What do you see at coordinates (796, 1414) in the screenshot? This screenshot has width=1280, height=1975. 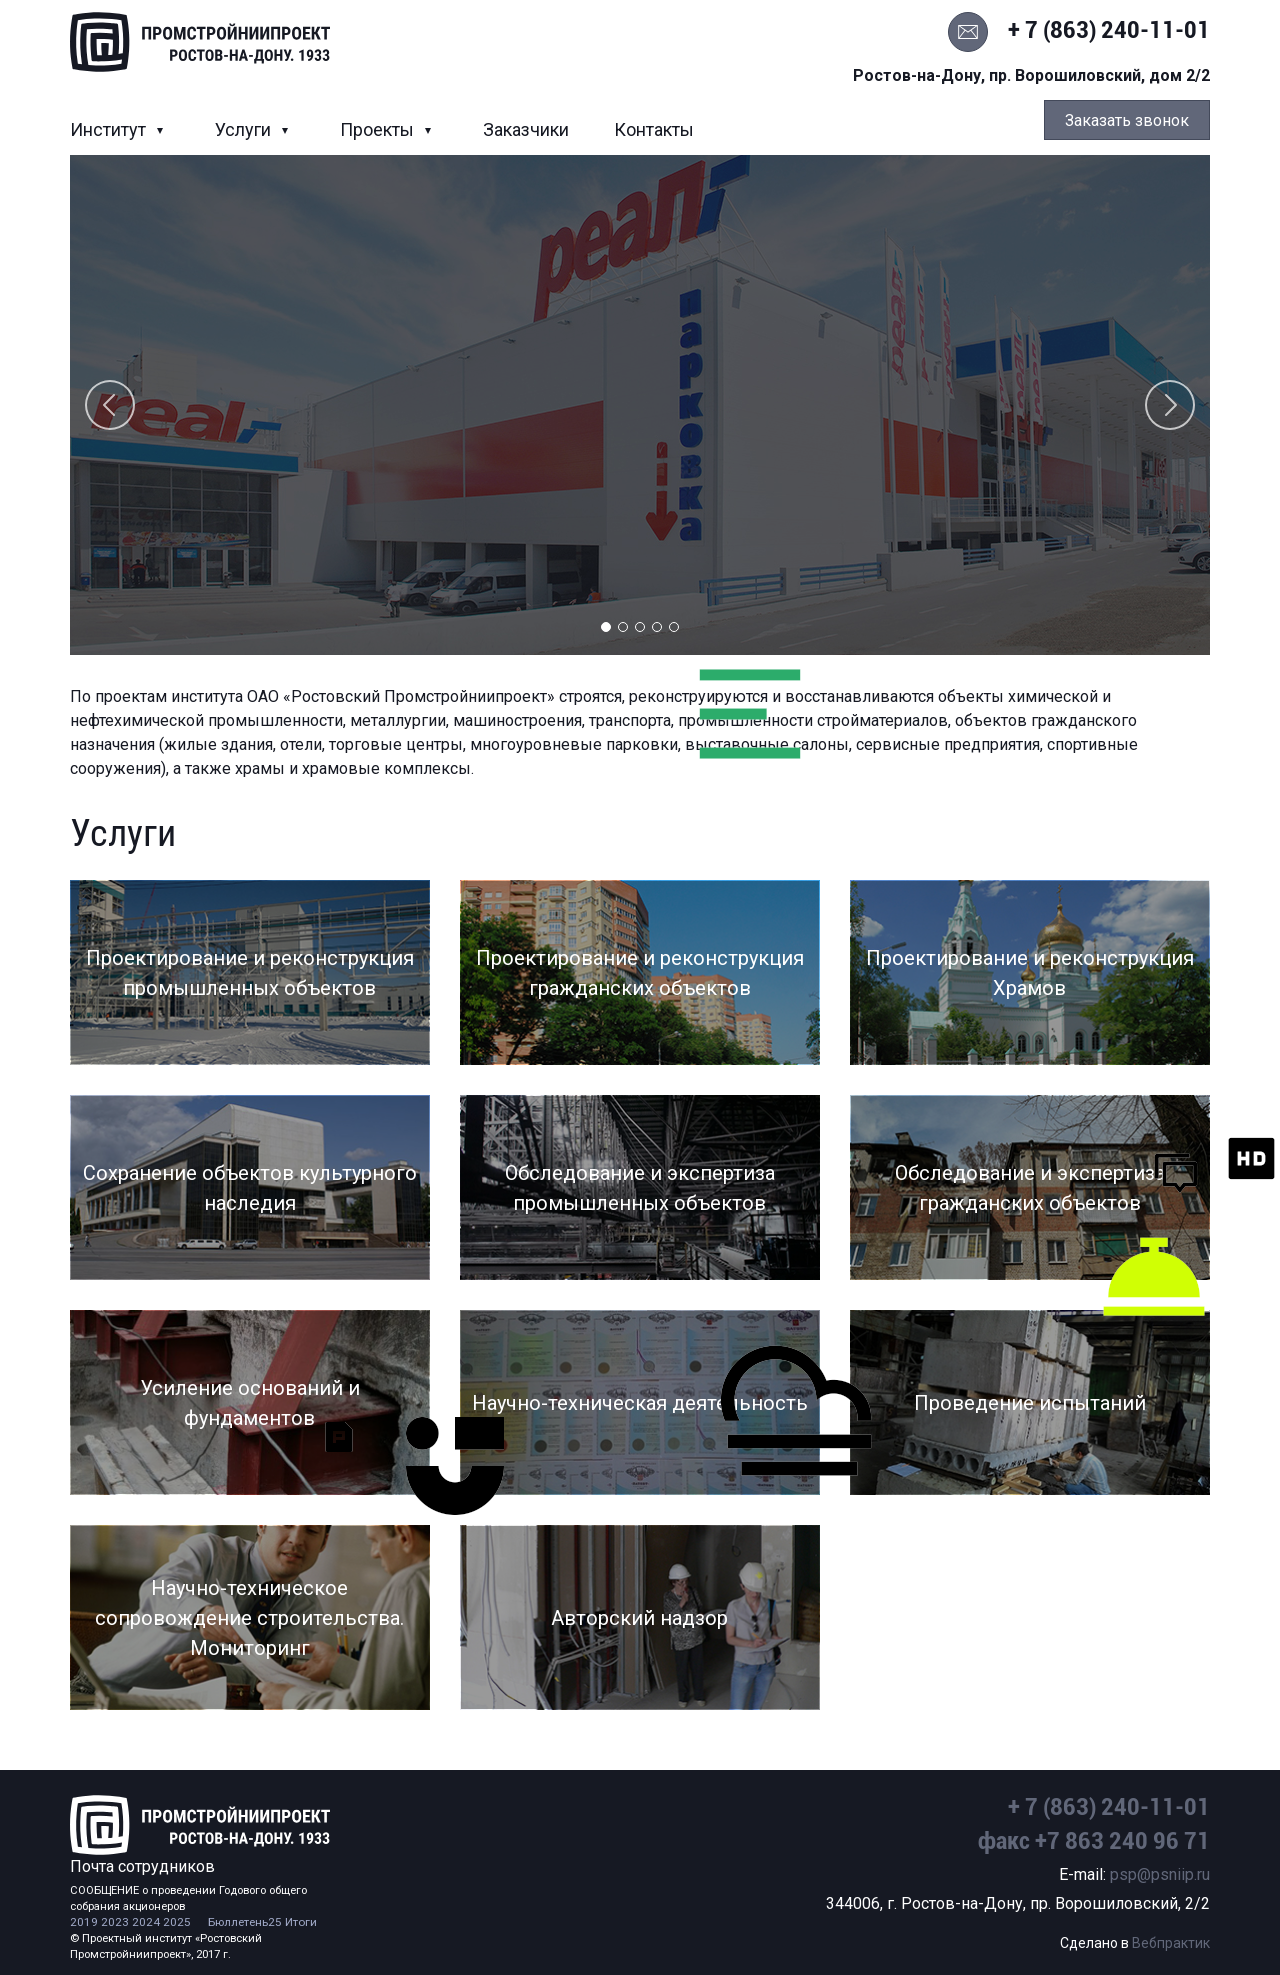 I see `indicates foggy weather conditions` at bounding box center [796, 1414].